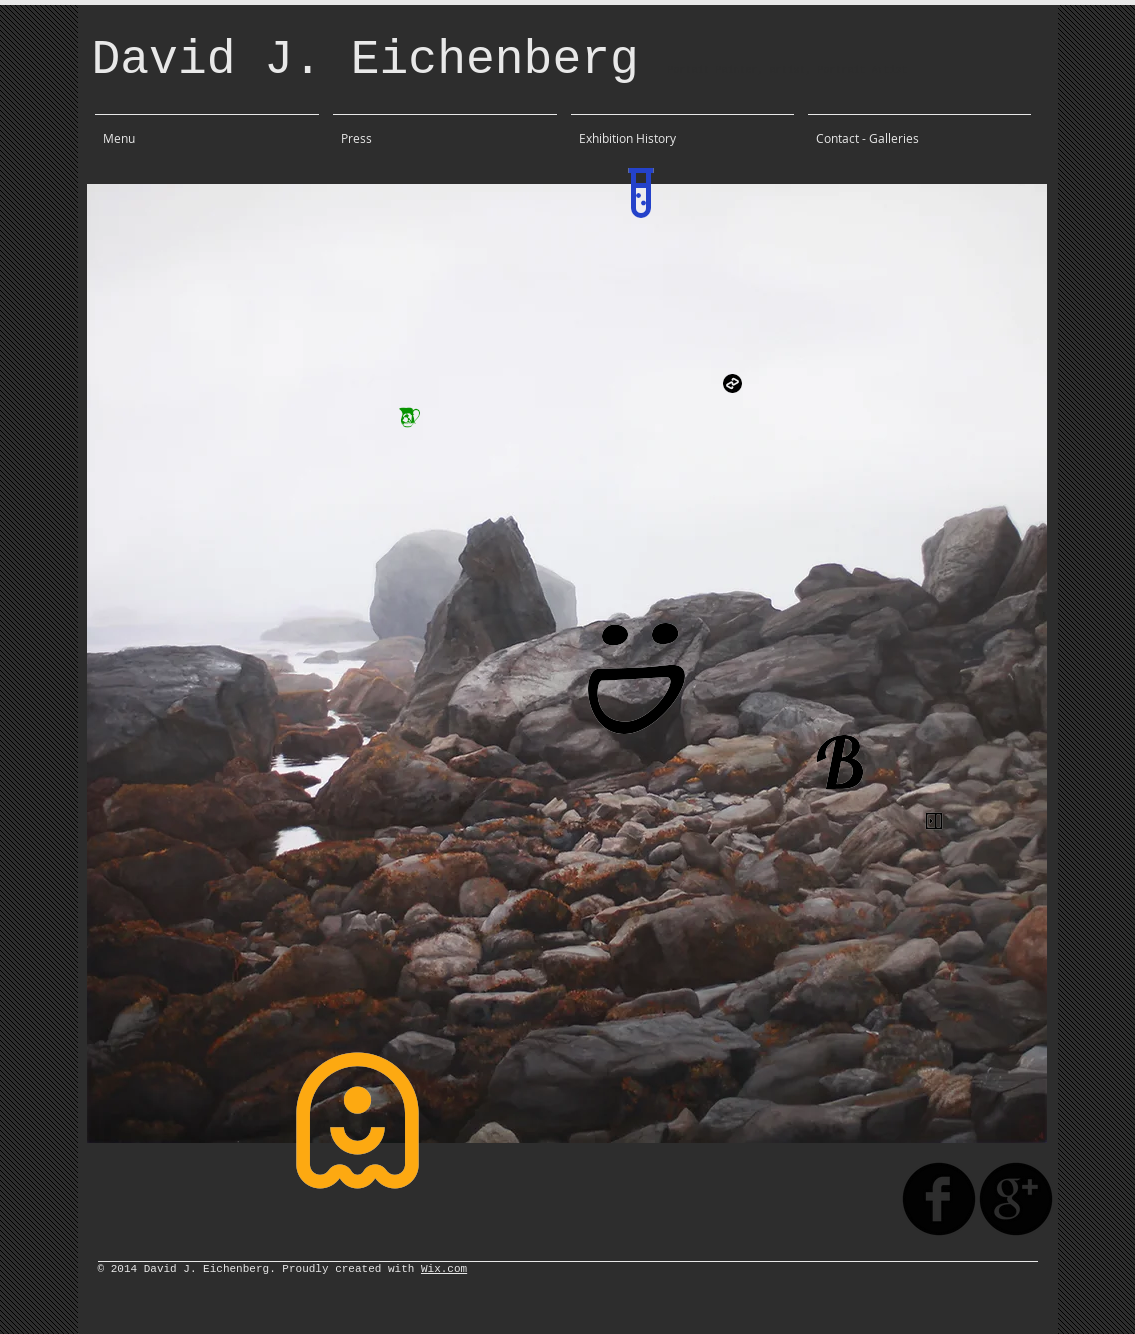 This screenshot has width=1135, height=1334. What do you see at coordinates (840, 762) in the screenshot?
I see `buefy framework logo` at bounding box center [840, 762].